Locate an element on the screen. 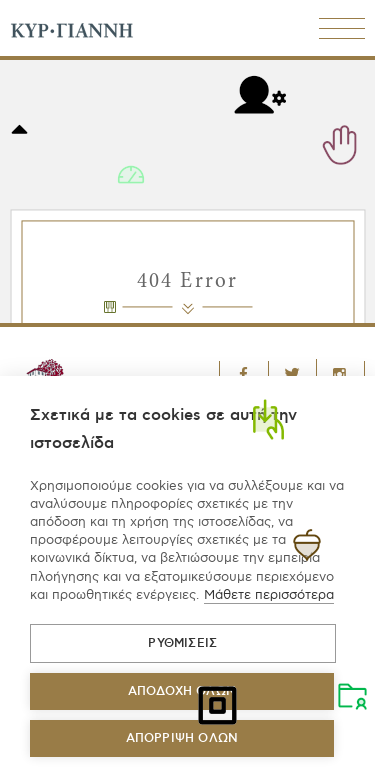 This screenshot has height=782, width=375. withdraw cash or funds is located at coordinates (266, 419).